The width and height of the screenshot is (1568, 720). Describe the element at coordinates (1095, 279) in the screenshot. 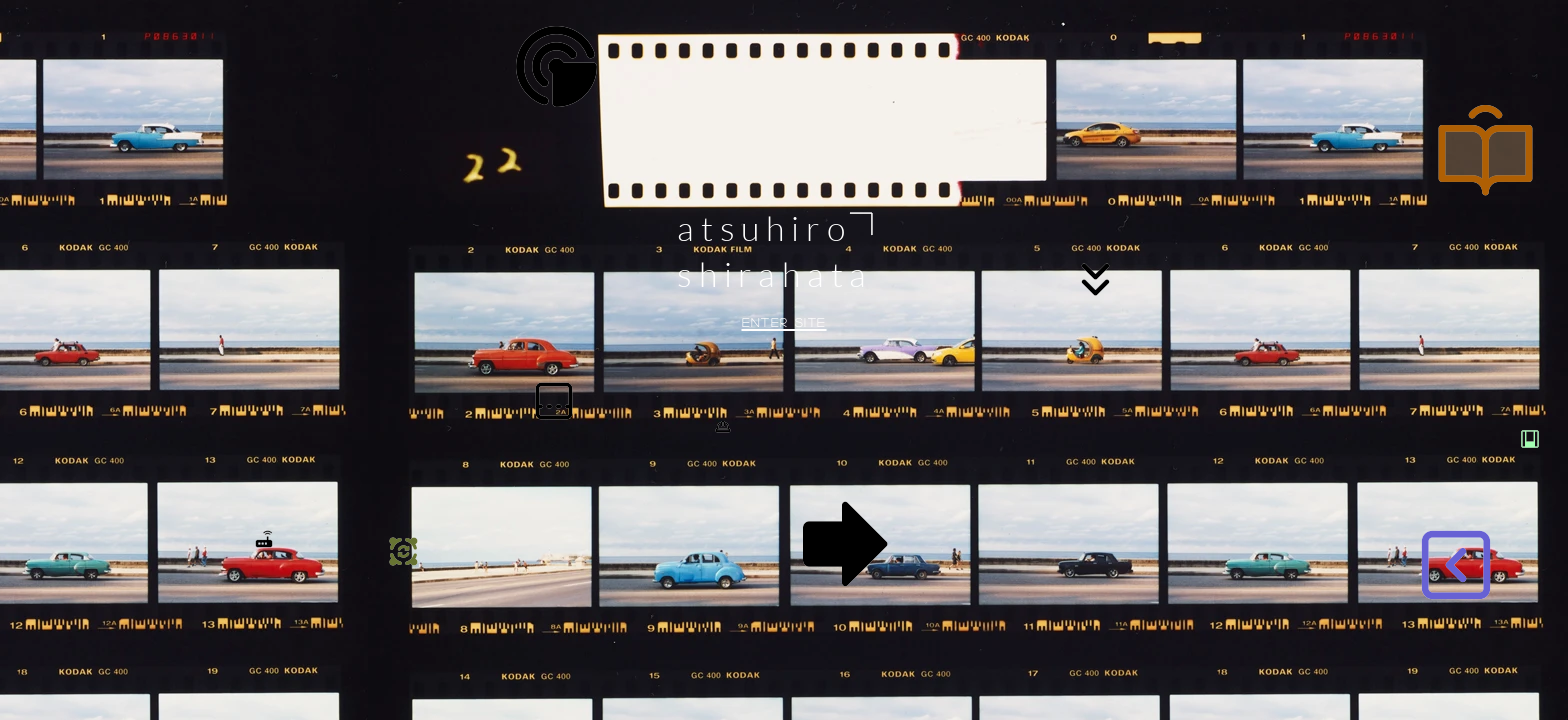

I see `scroll down or view more content` at that location.